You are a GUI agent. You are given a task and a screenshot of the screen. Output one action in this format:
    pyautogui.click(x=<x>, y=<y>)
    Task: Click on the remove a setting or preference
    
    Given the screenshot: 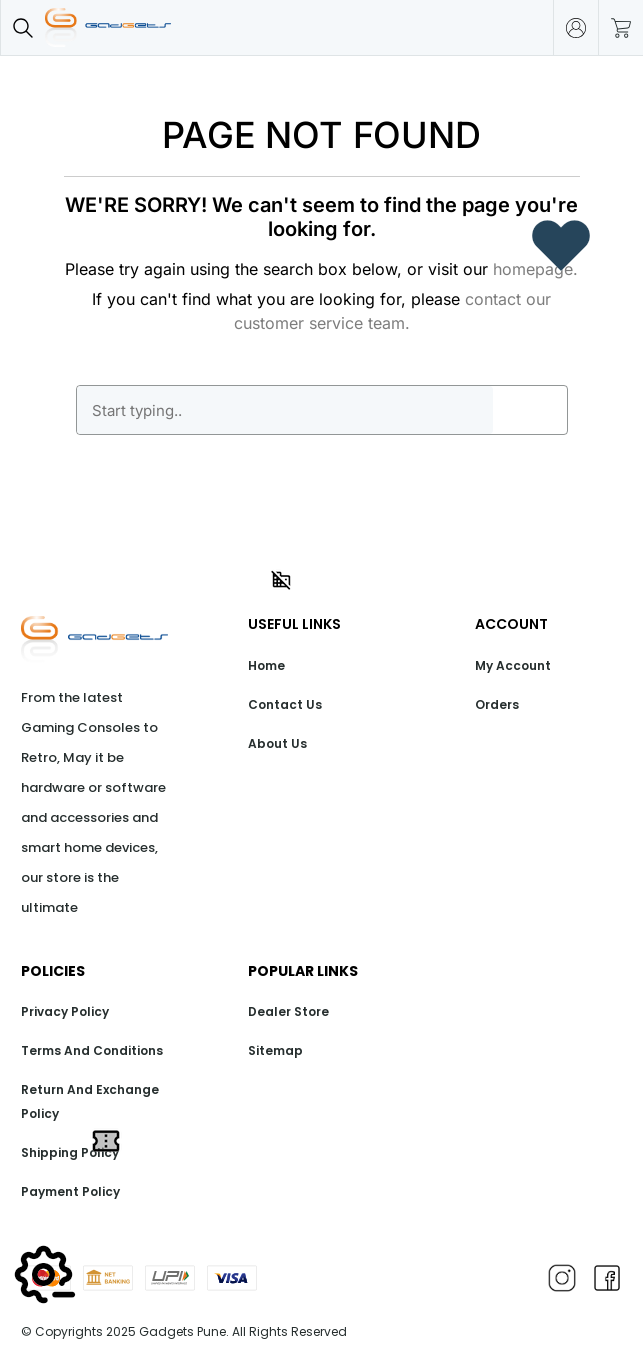 What is the action you would take?
    pyautogui.click(x=43, y=1274)
    